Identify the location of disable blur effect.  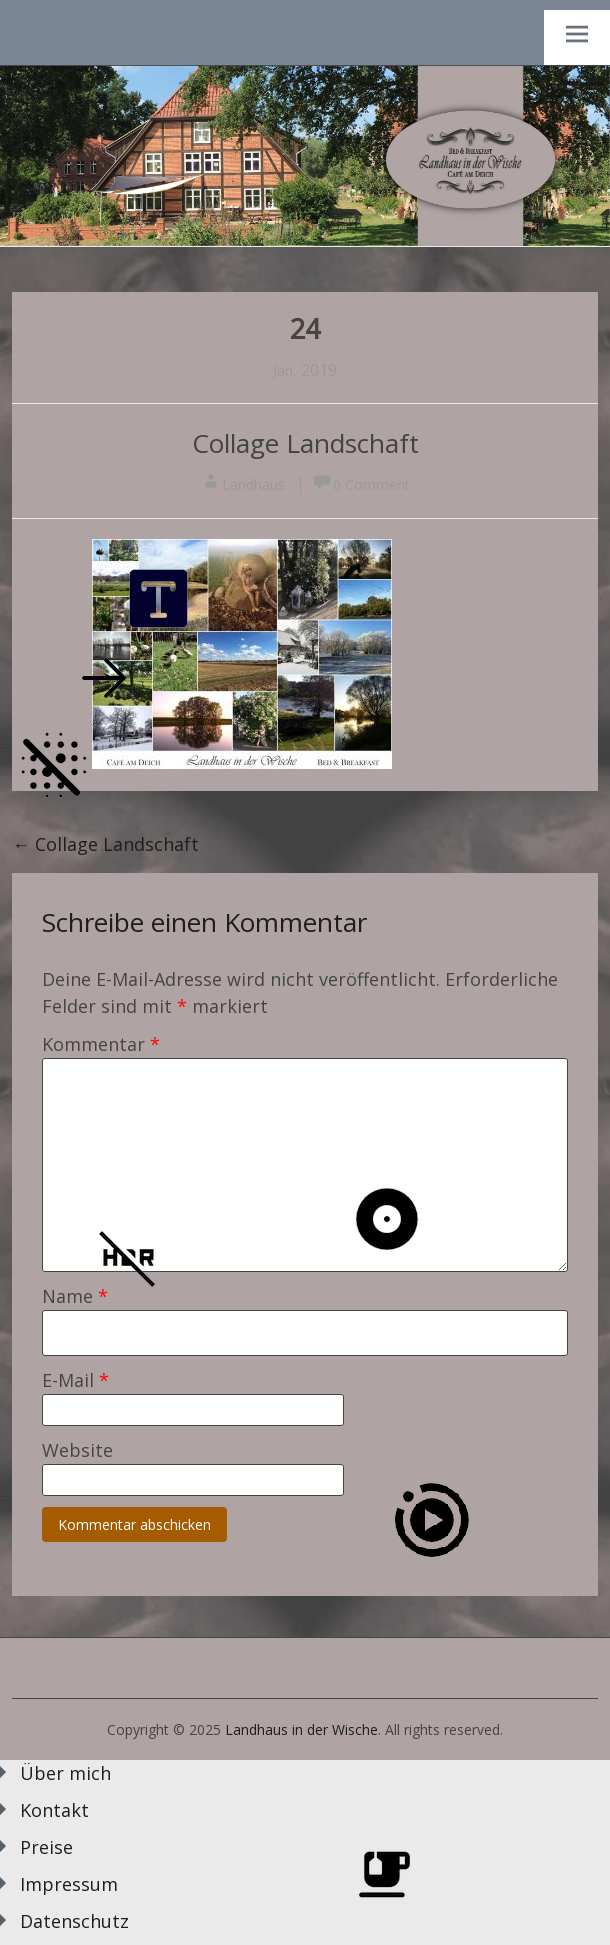
(54, 765).